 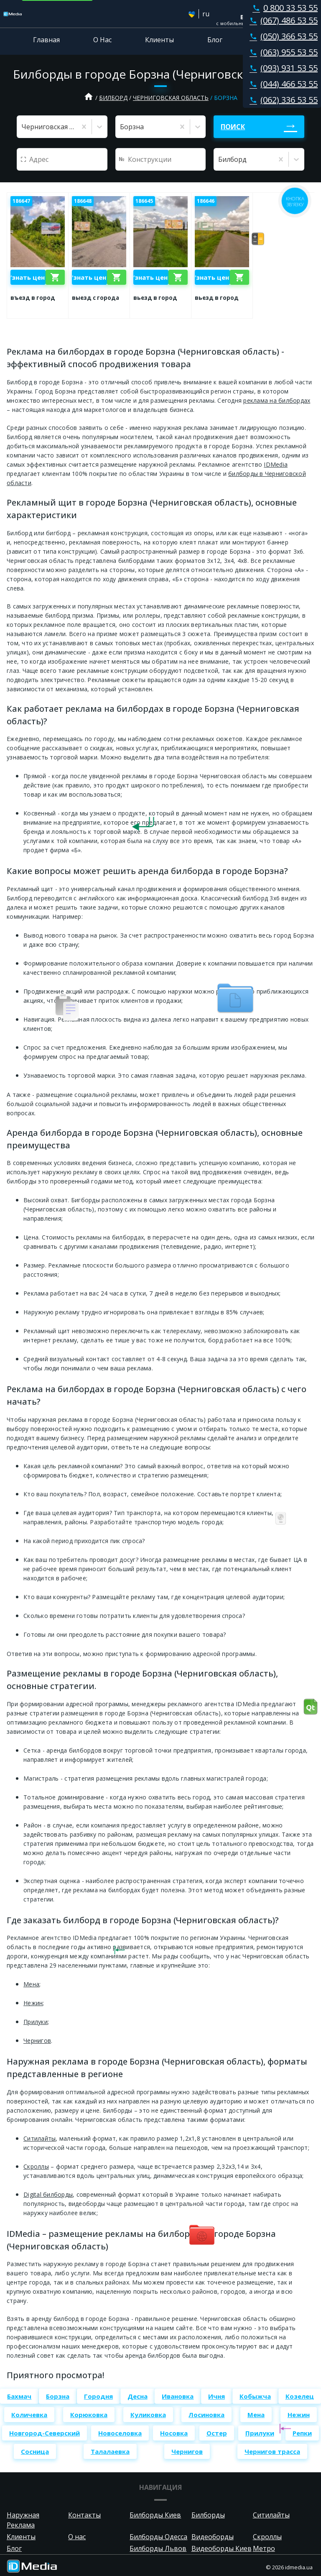 What do you see at coordinates (280, 1518) in the screenshot?
I see `indicates a CD/DVD disc image file (.iso)` at bounding box center [280, 1518].